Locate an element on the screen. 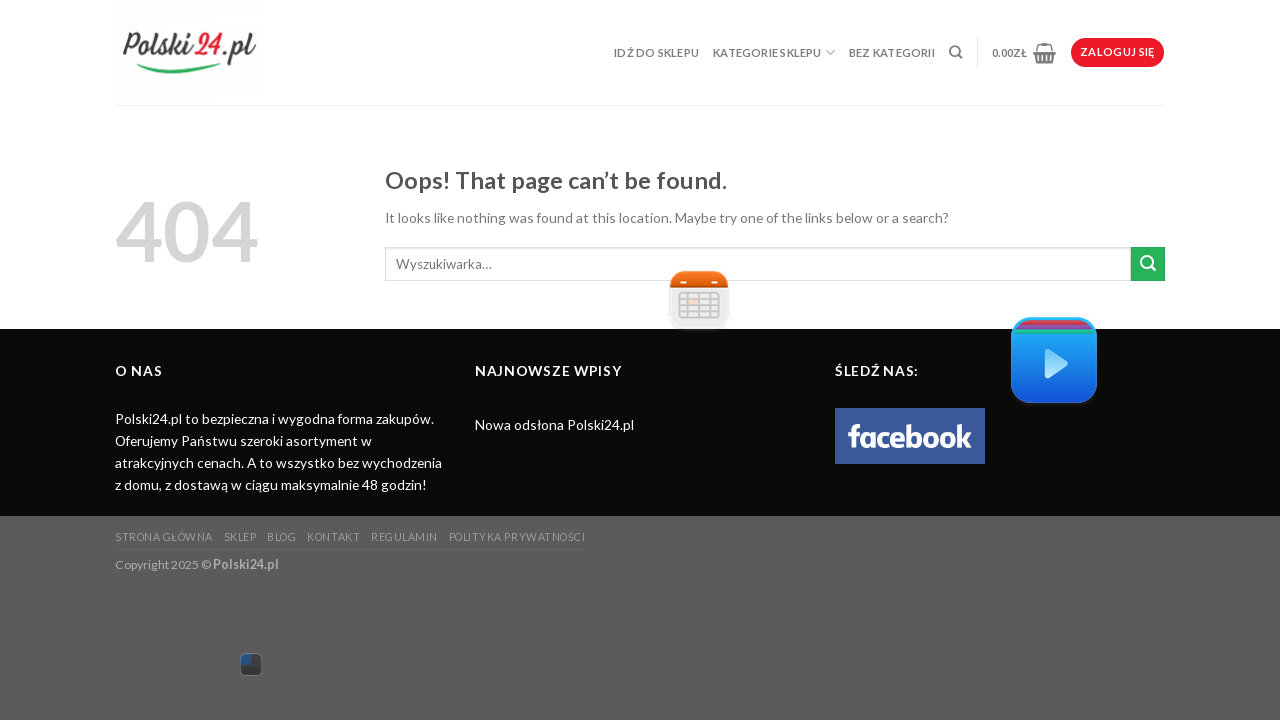 The width and height of the screenshot is (1280, 720). open calligra stage presentation app is located at coordinates (1054, 360).